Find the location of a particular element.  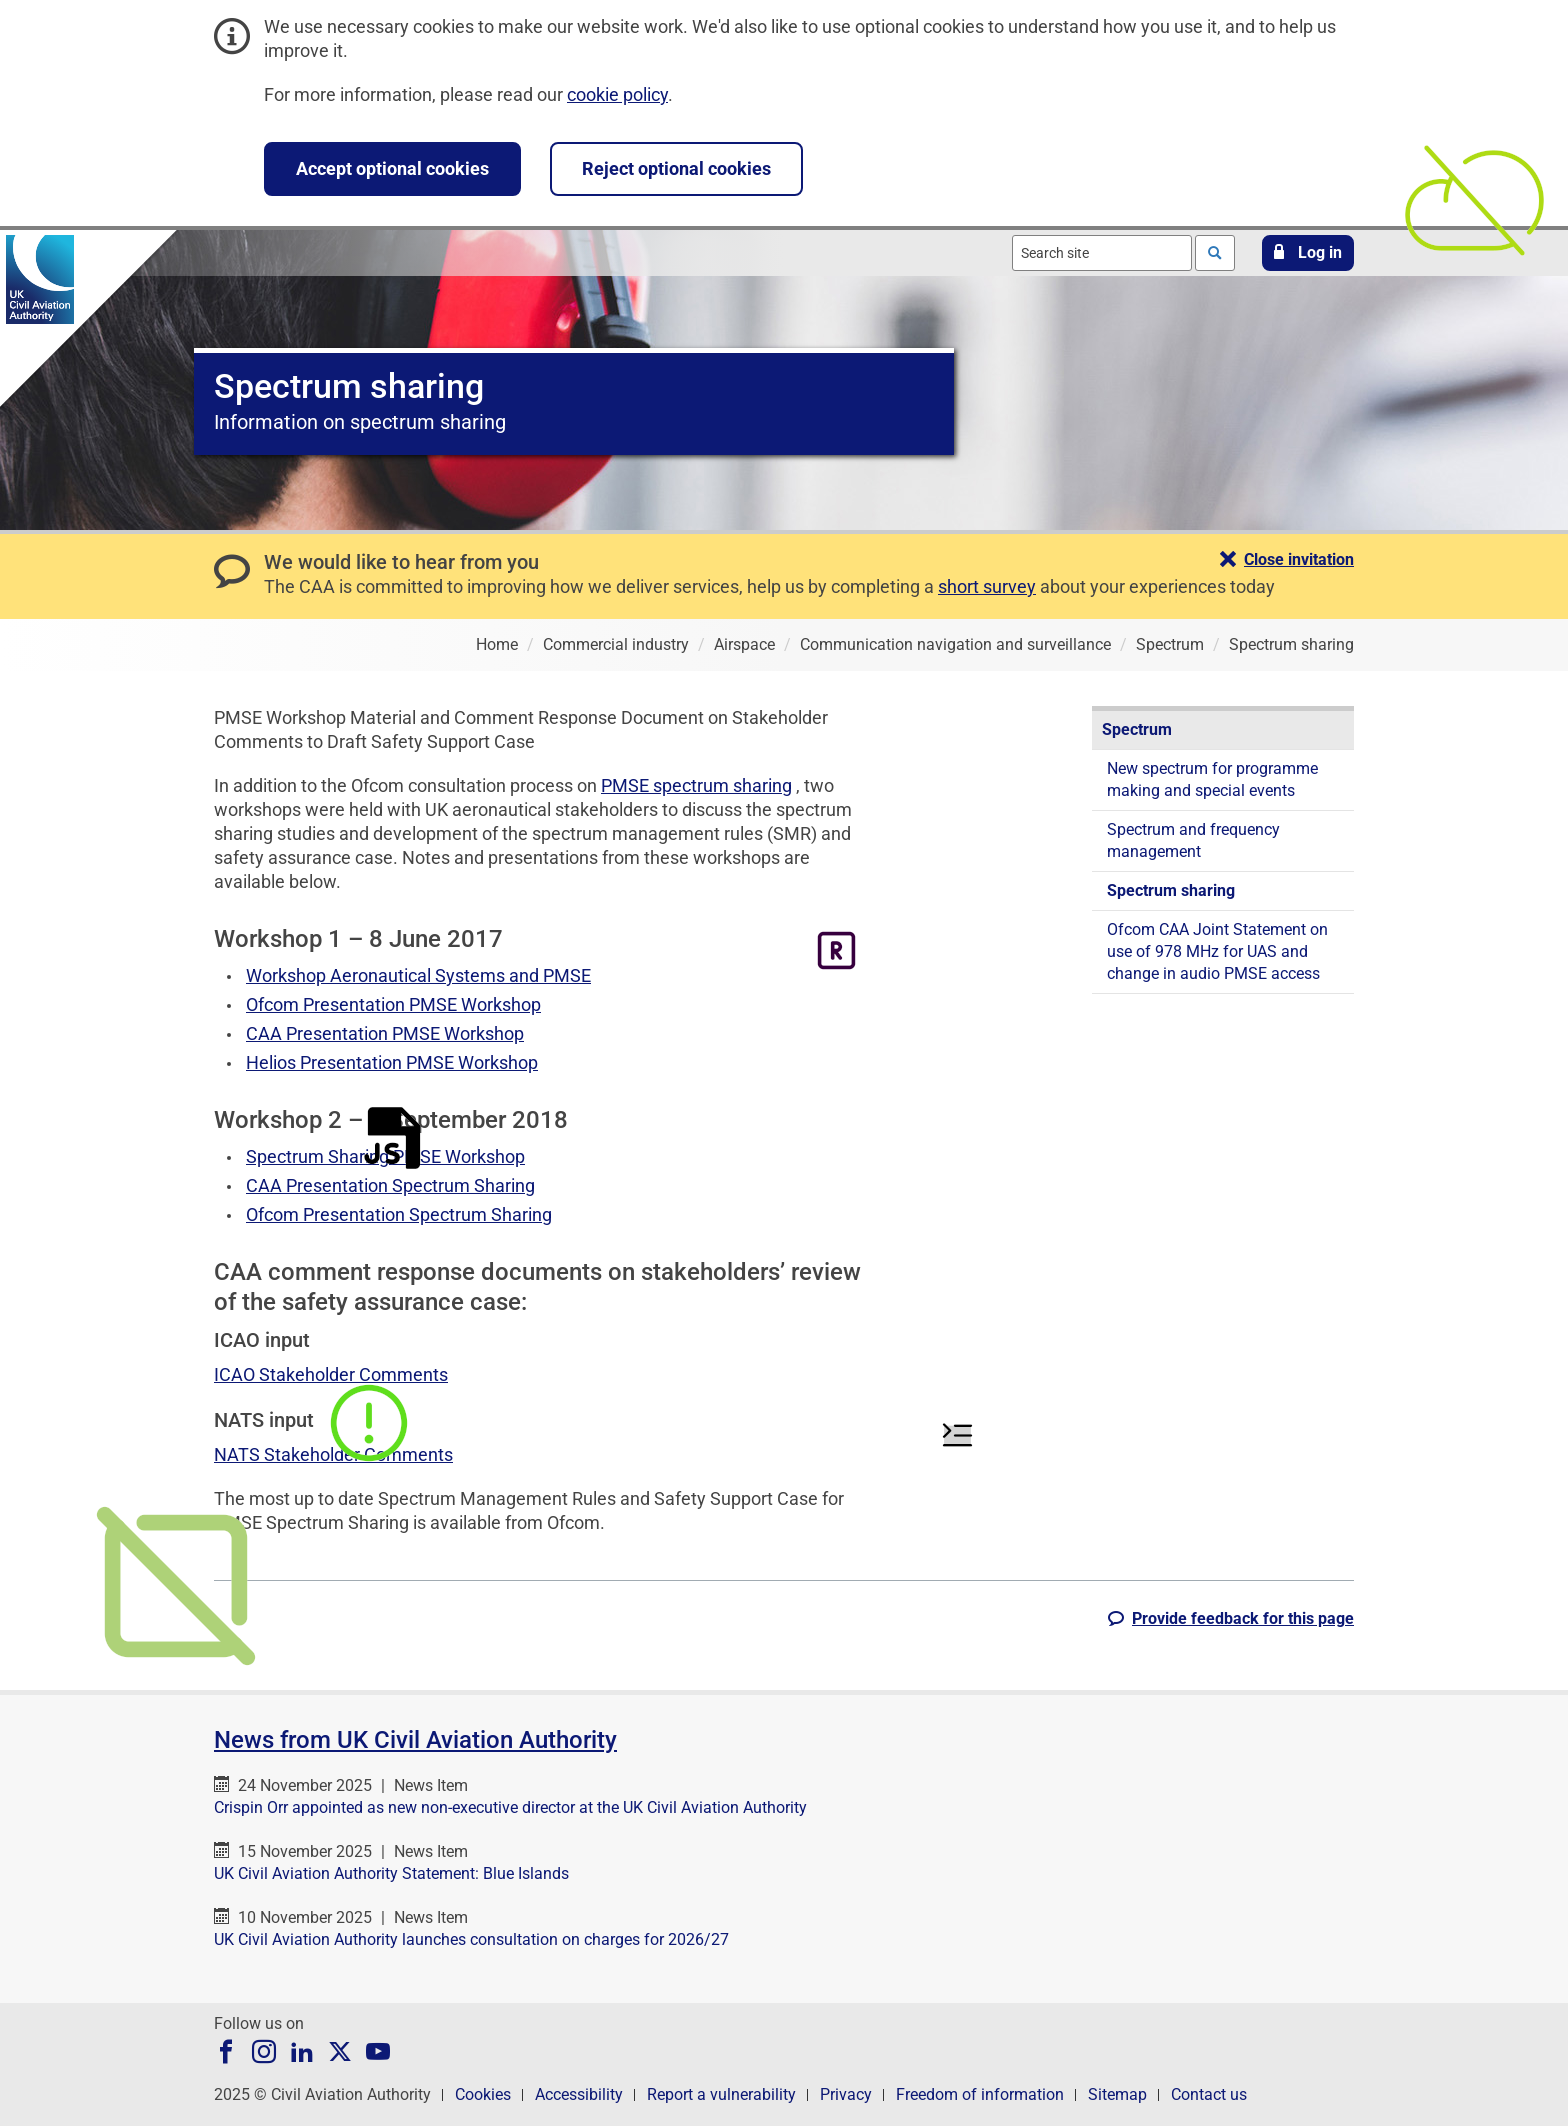

indicates a rating or review section is located at coordinates (836, 950).